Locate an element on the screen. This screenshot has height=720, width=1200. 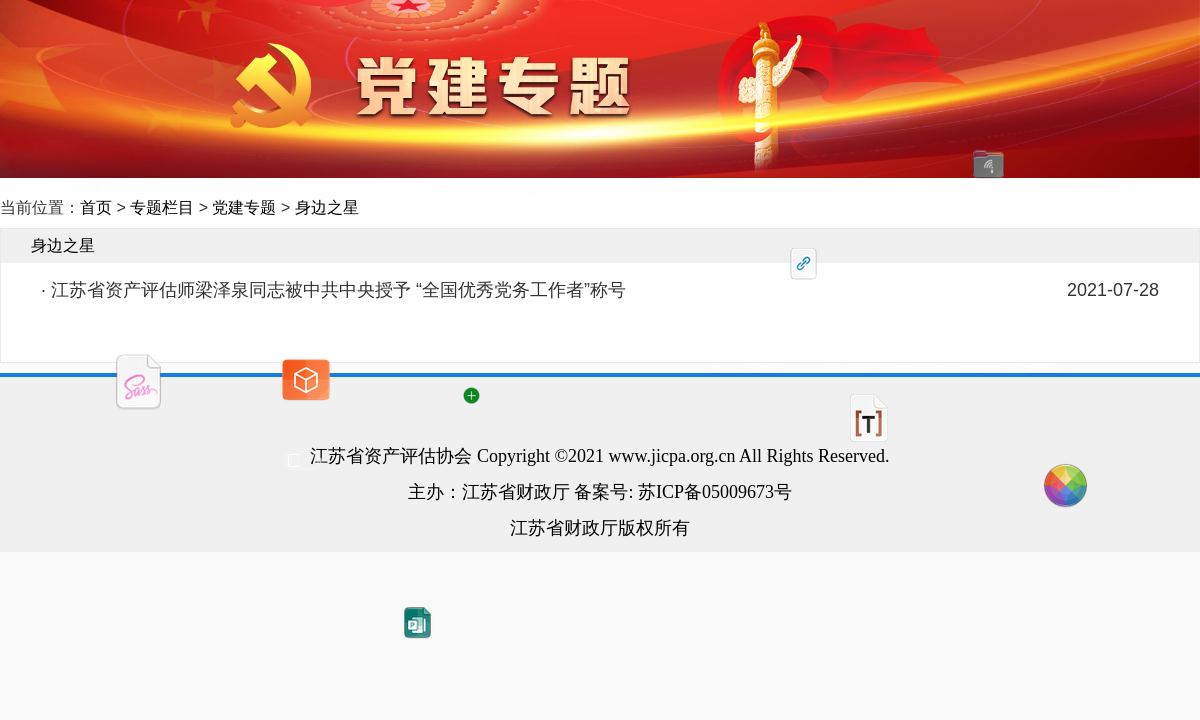
open color management settings is located at coordinates (1065, 485).